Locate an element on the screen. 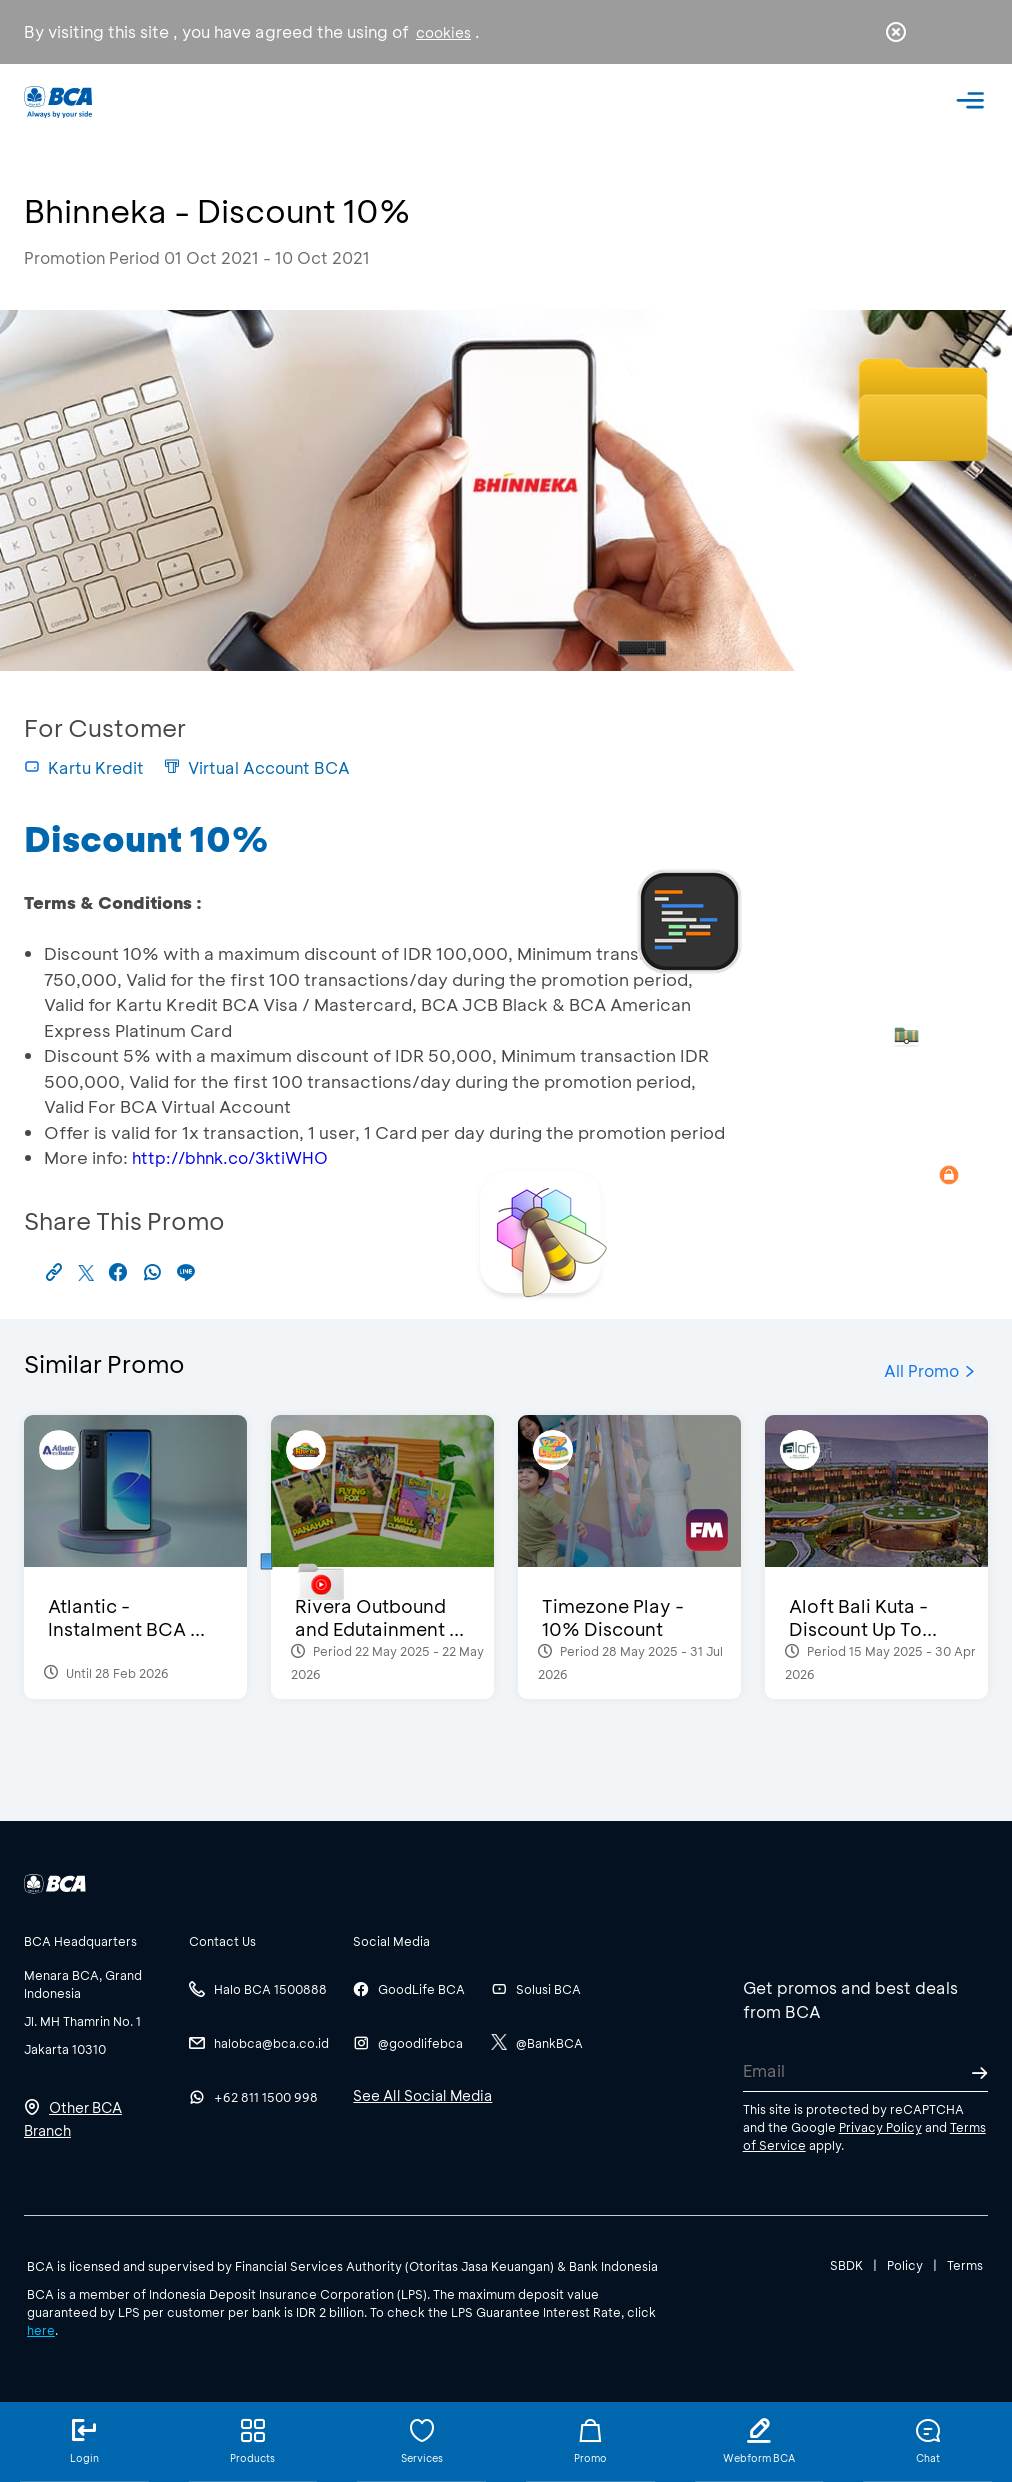 The image size is (1012, 2482). iPad Pro device connected to your system is located at coordinates (266, 1561).